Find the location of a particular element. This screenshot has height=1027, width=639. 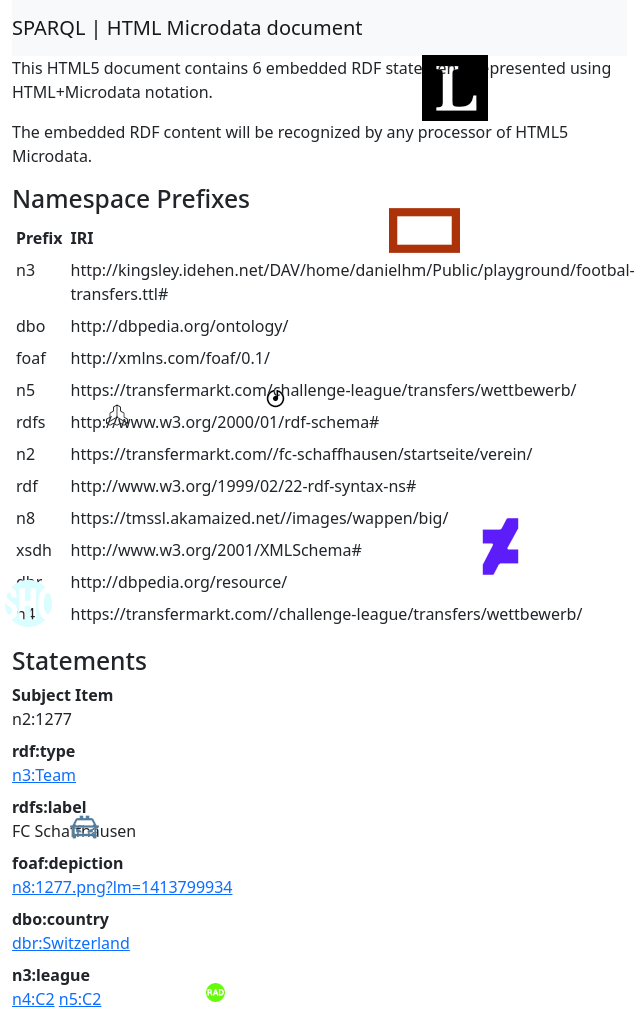

purism brand logo is located at coordinates (424, 230).